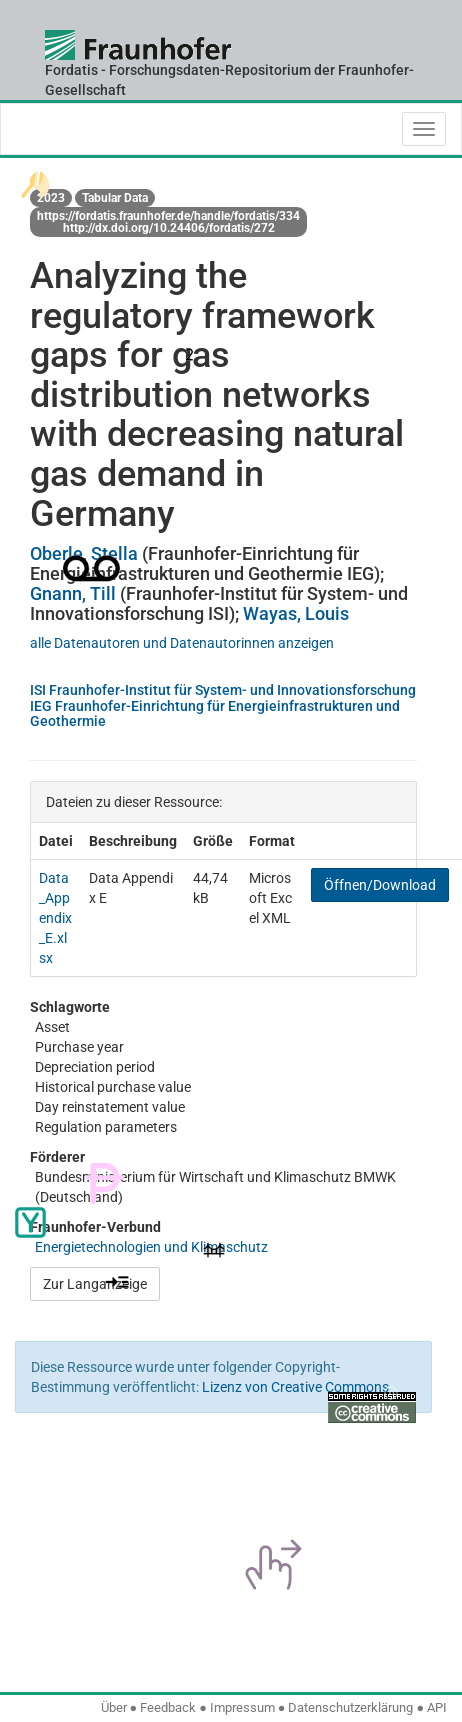 The image size is (462, 1722). What do you see at coordinates (391, 1393) in the screenshot?
I see `skip forward or advance to end` at bounding box center [391, 1393].